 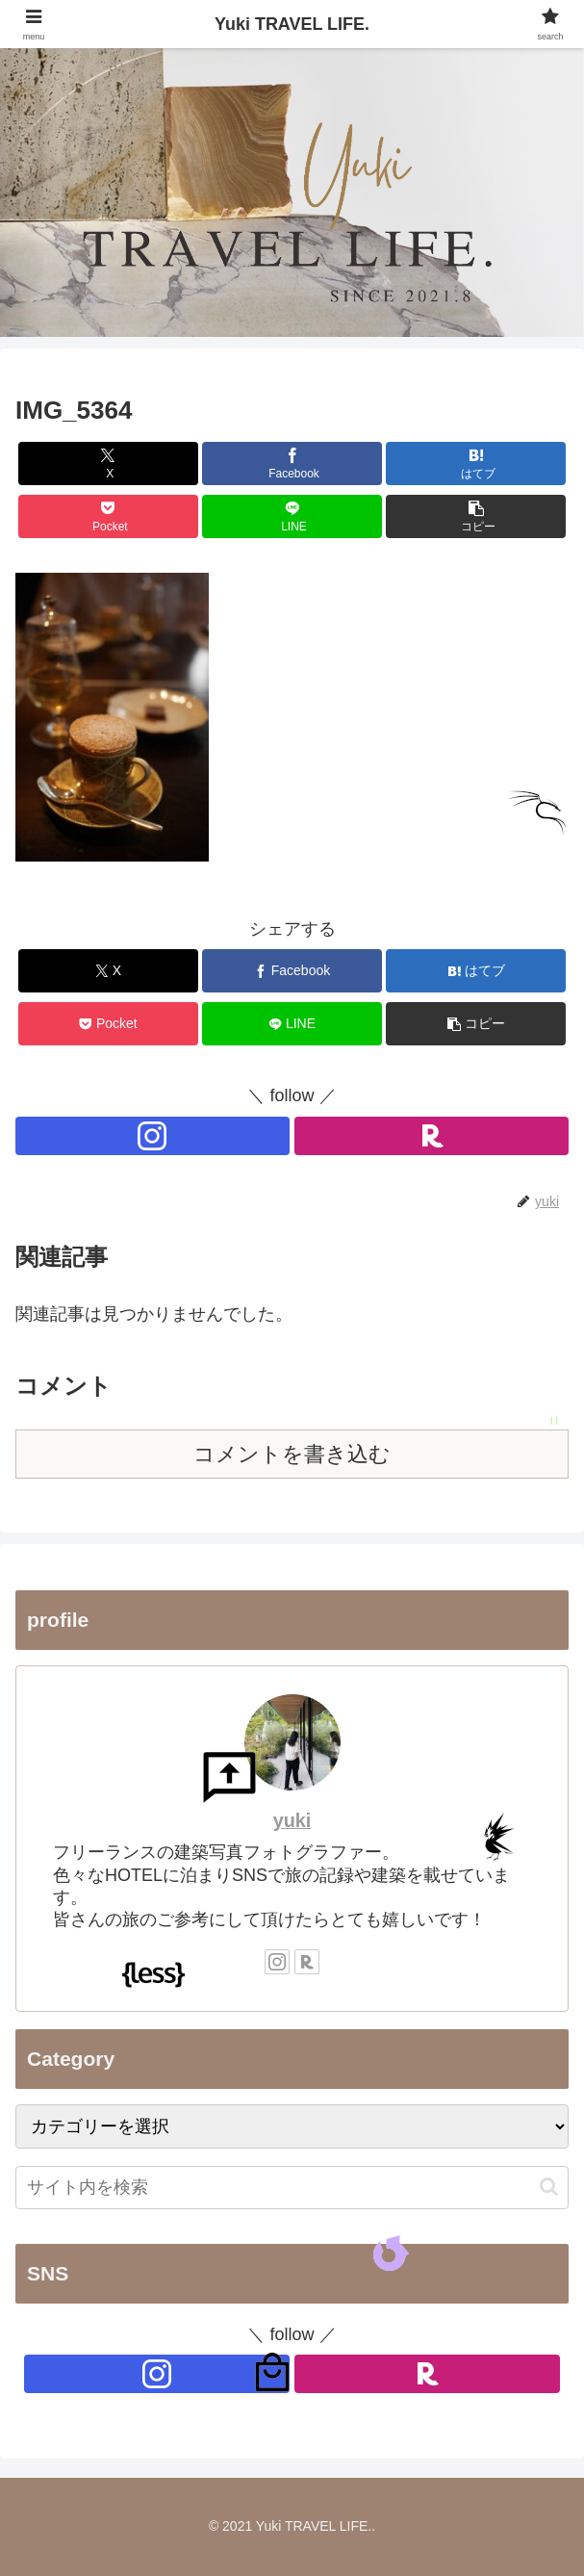 I want to click on visit the Headphone Zone website or store, so click(x=391, y=2253).